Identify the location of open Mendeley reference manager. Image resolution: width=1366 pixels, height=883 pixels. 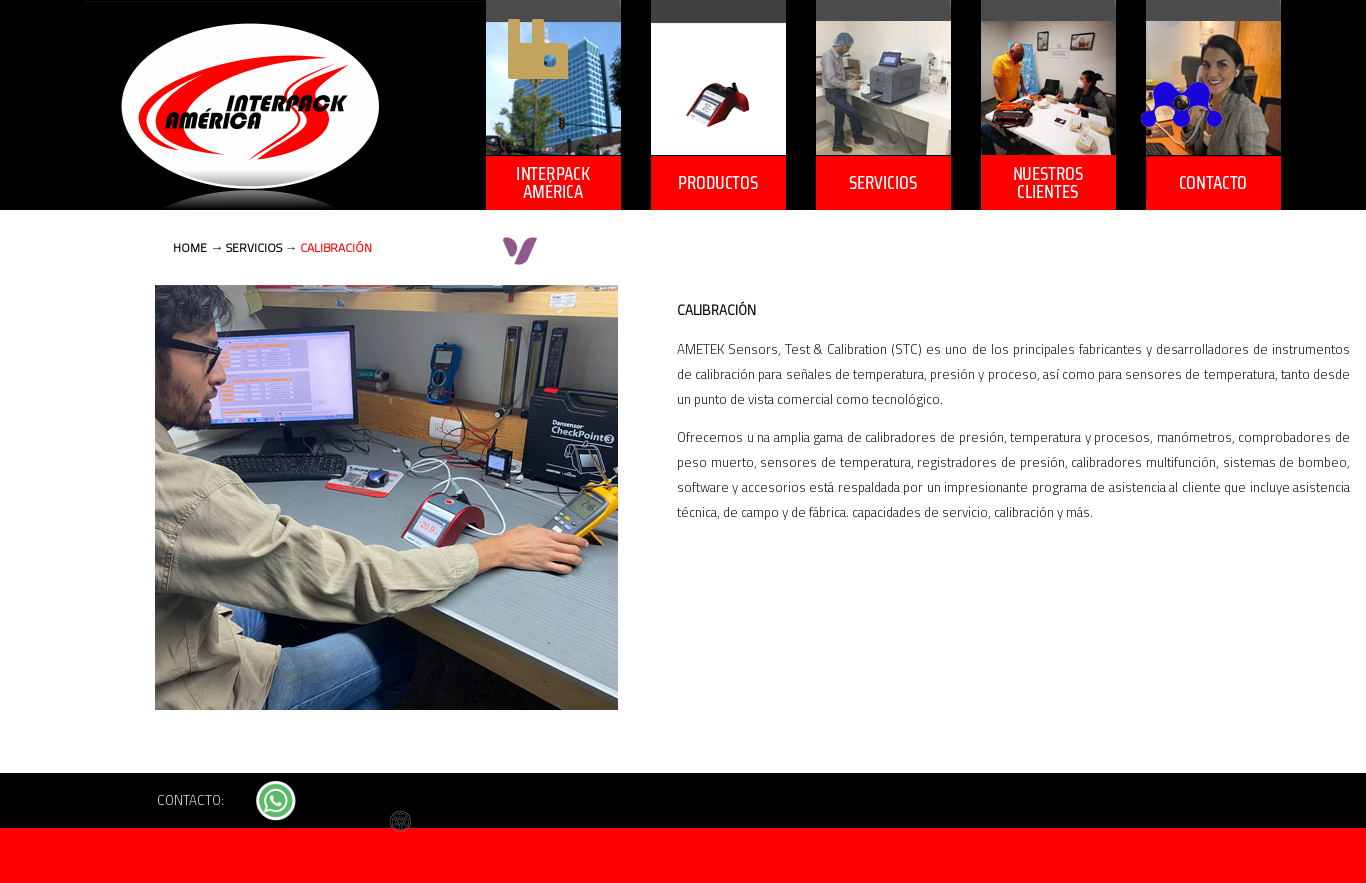
(1181, 104).